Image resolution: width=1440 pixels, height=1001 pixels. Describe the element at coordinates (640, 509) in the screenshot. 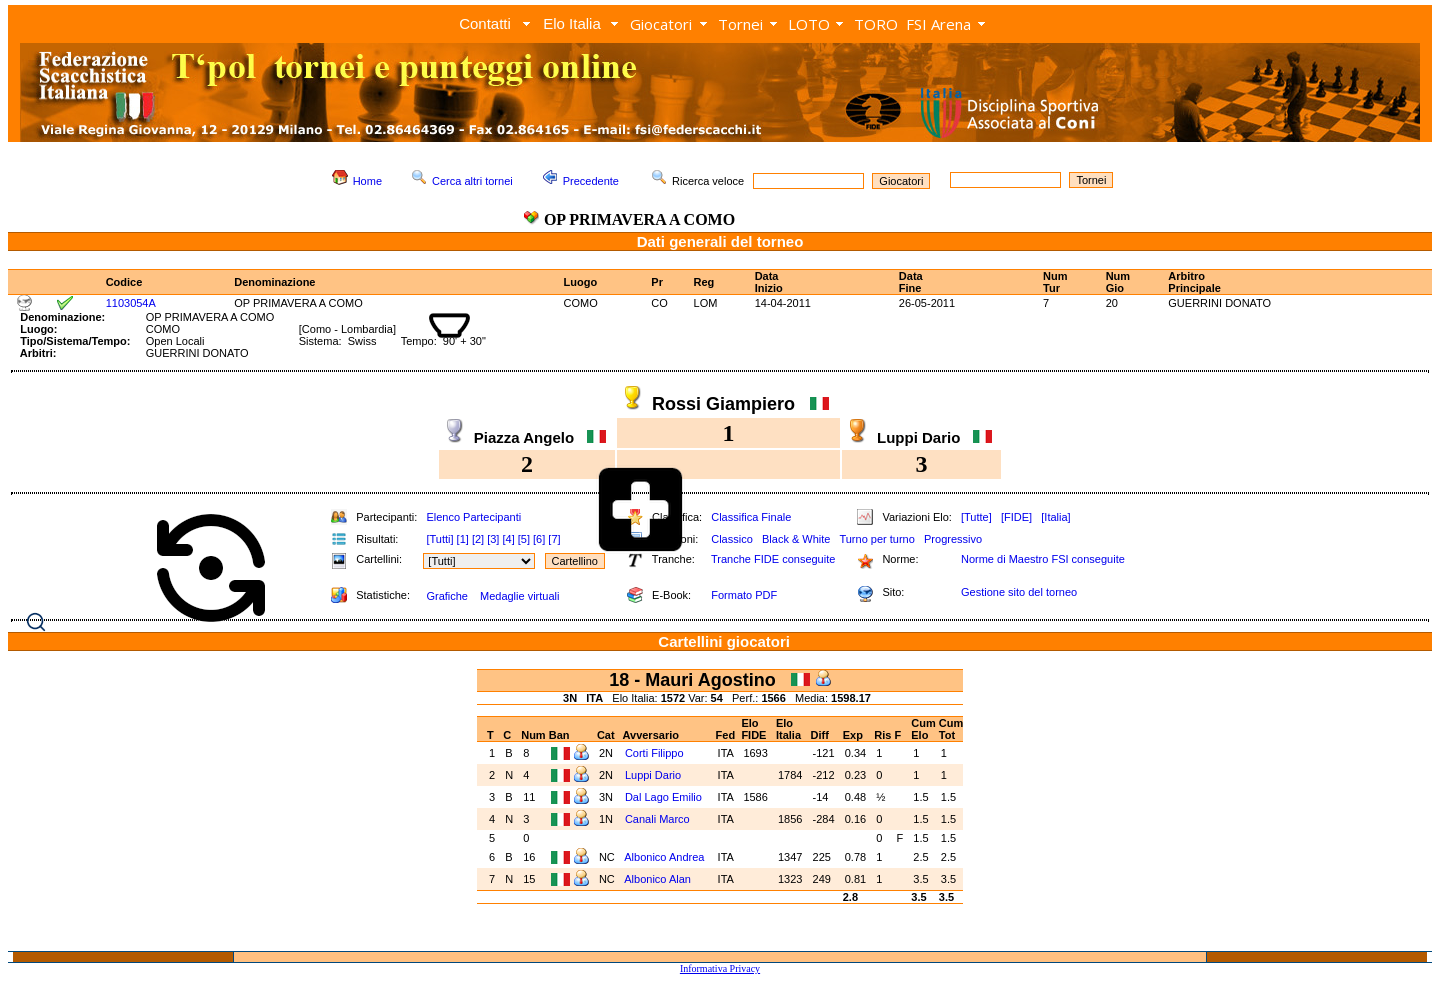

I see `find nearby hospitals or medical facilities` at that location.